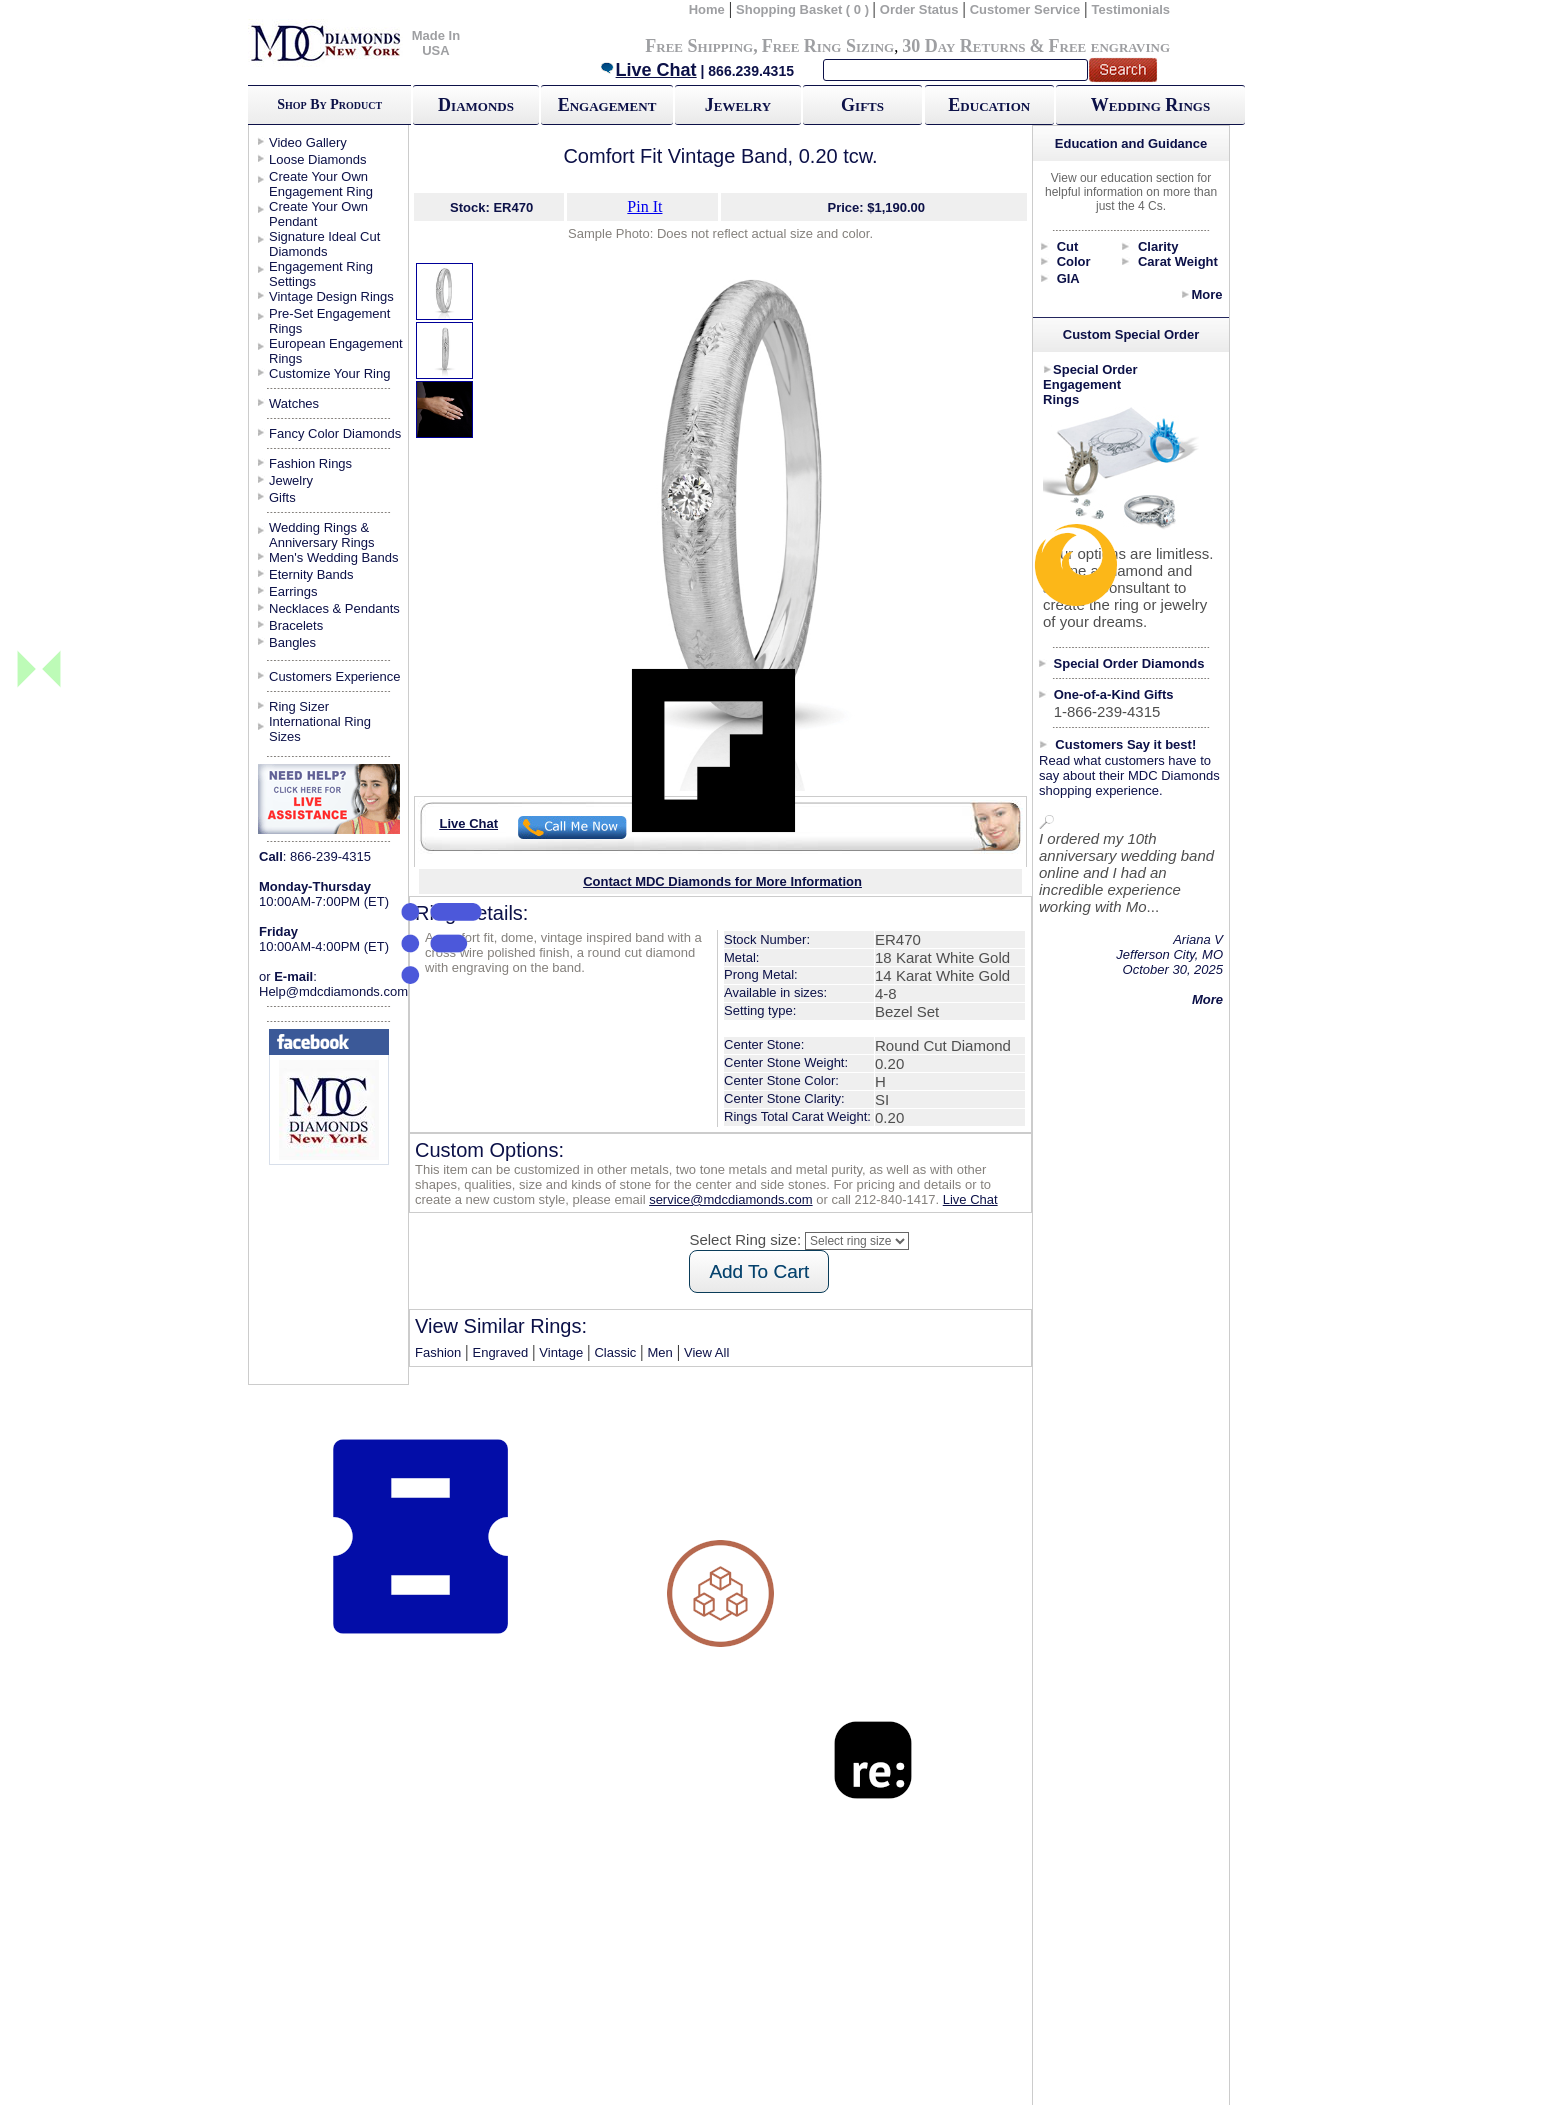 This screenshot has width=1568, height=2105. What do you see at coordinates (1076, 565) in the screenshot?
I see `open Firefox browser` at bounding box center [1076, 565].